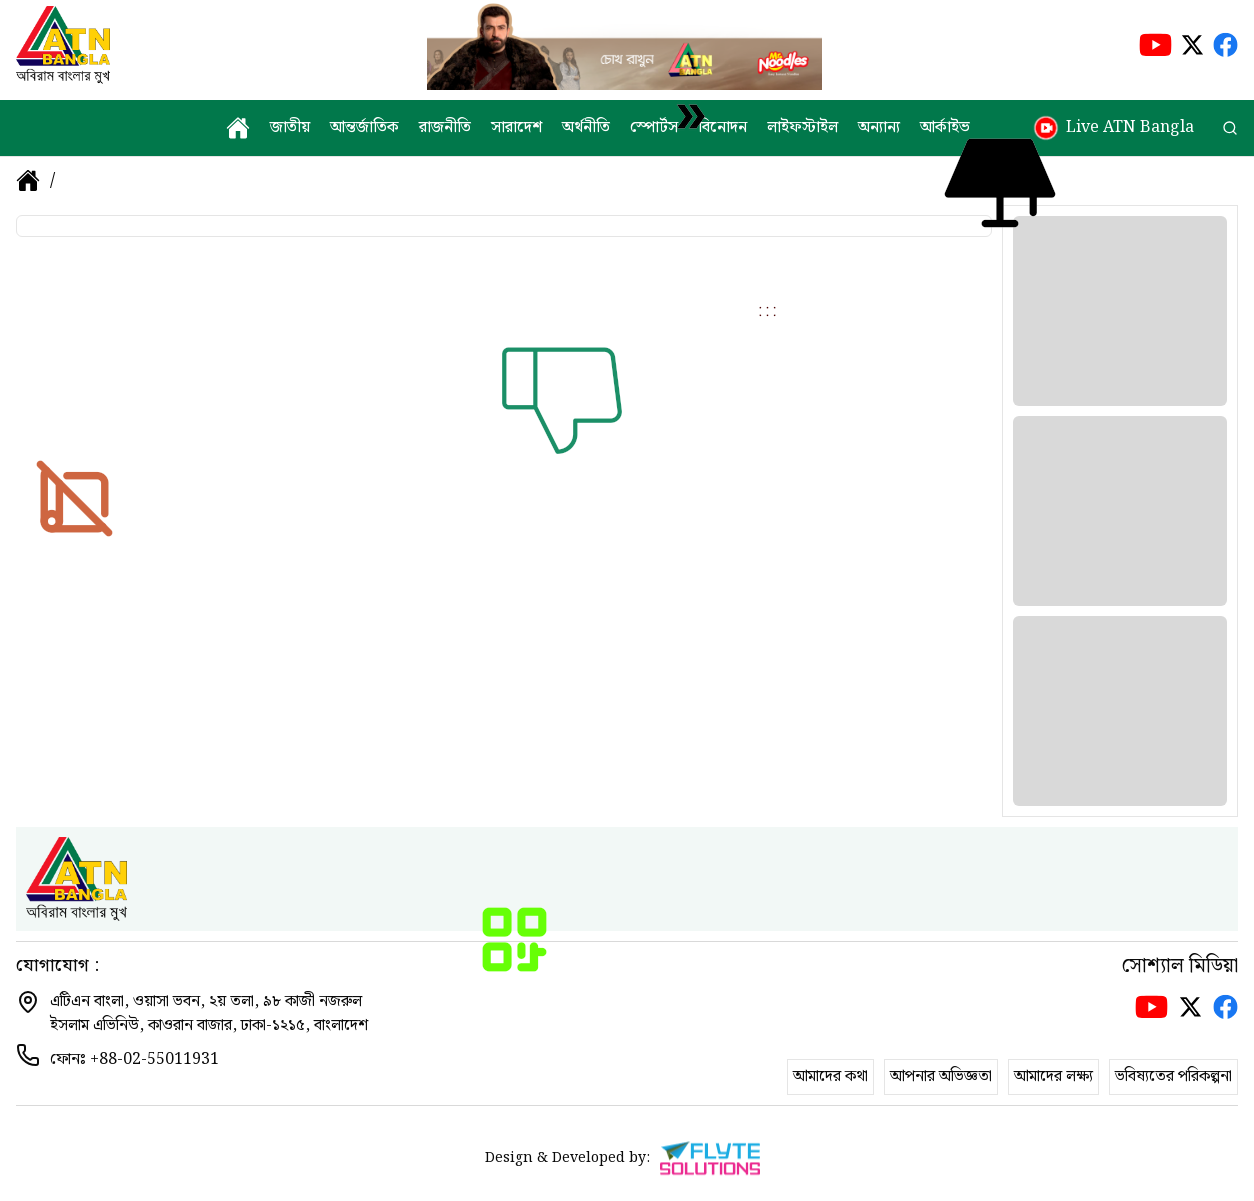  Describe the element at coordinates (690, 116) in the screenshot. I see `skip forward or advance quickly` at that location.